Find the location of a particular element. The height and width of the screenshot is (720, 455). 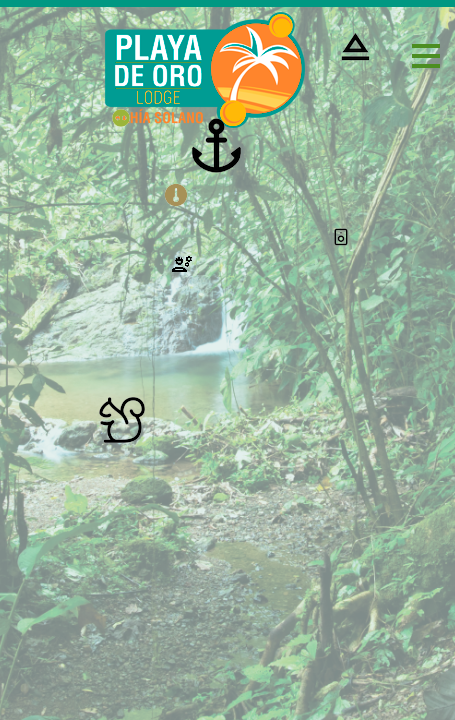

open Flickr app is located at coordinates (121, 118).